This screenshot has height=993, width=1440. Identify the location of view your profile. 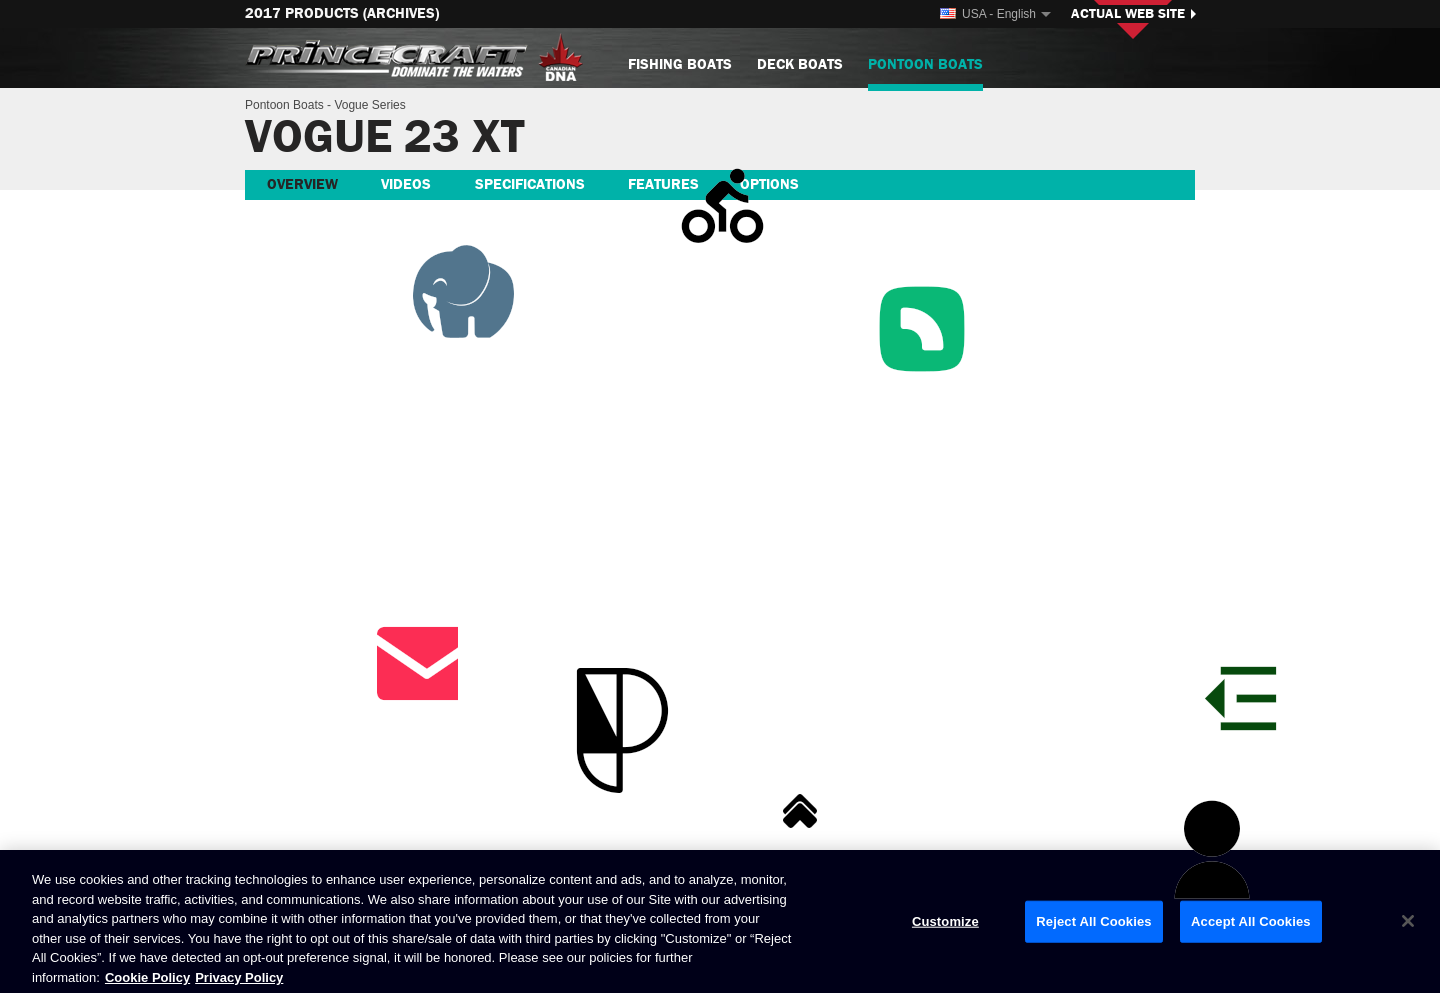
(1212, 852).